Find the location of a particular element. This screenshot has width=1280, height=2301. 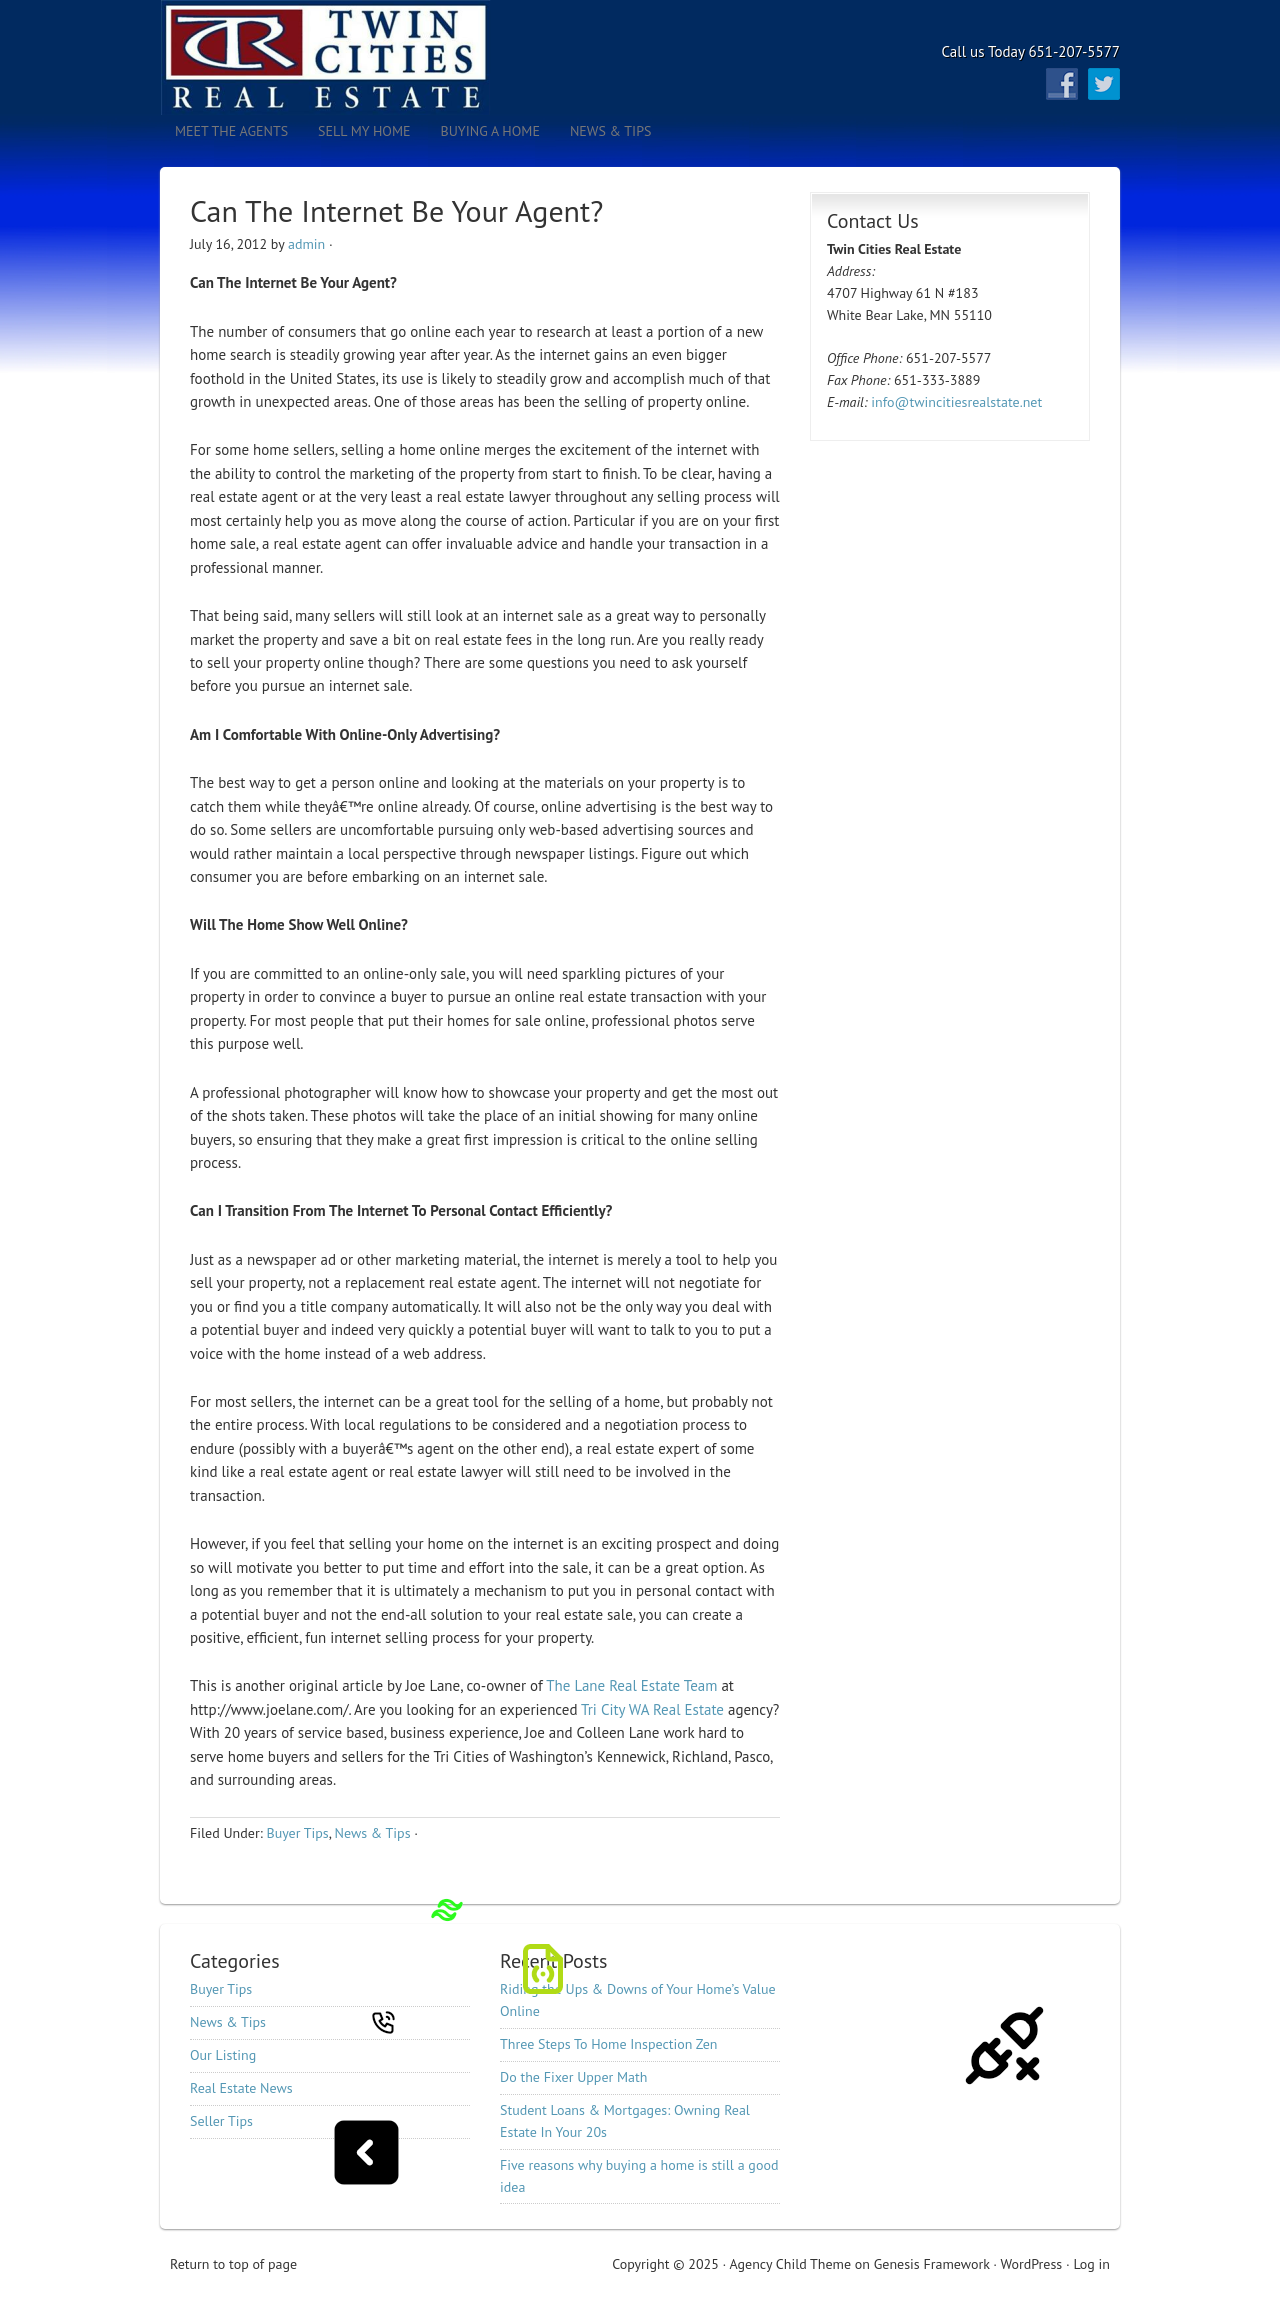

navigate back to the previous screen is located at coordinates (366, 2152).